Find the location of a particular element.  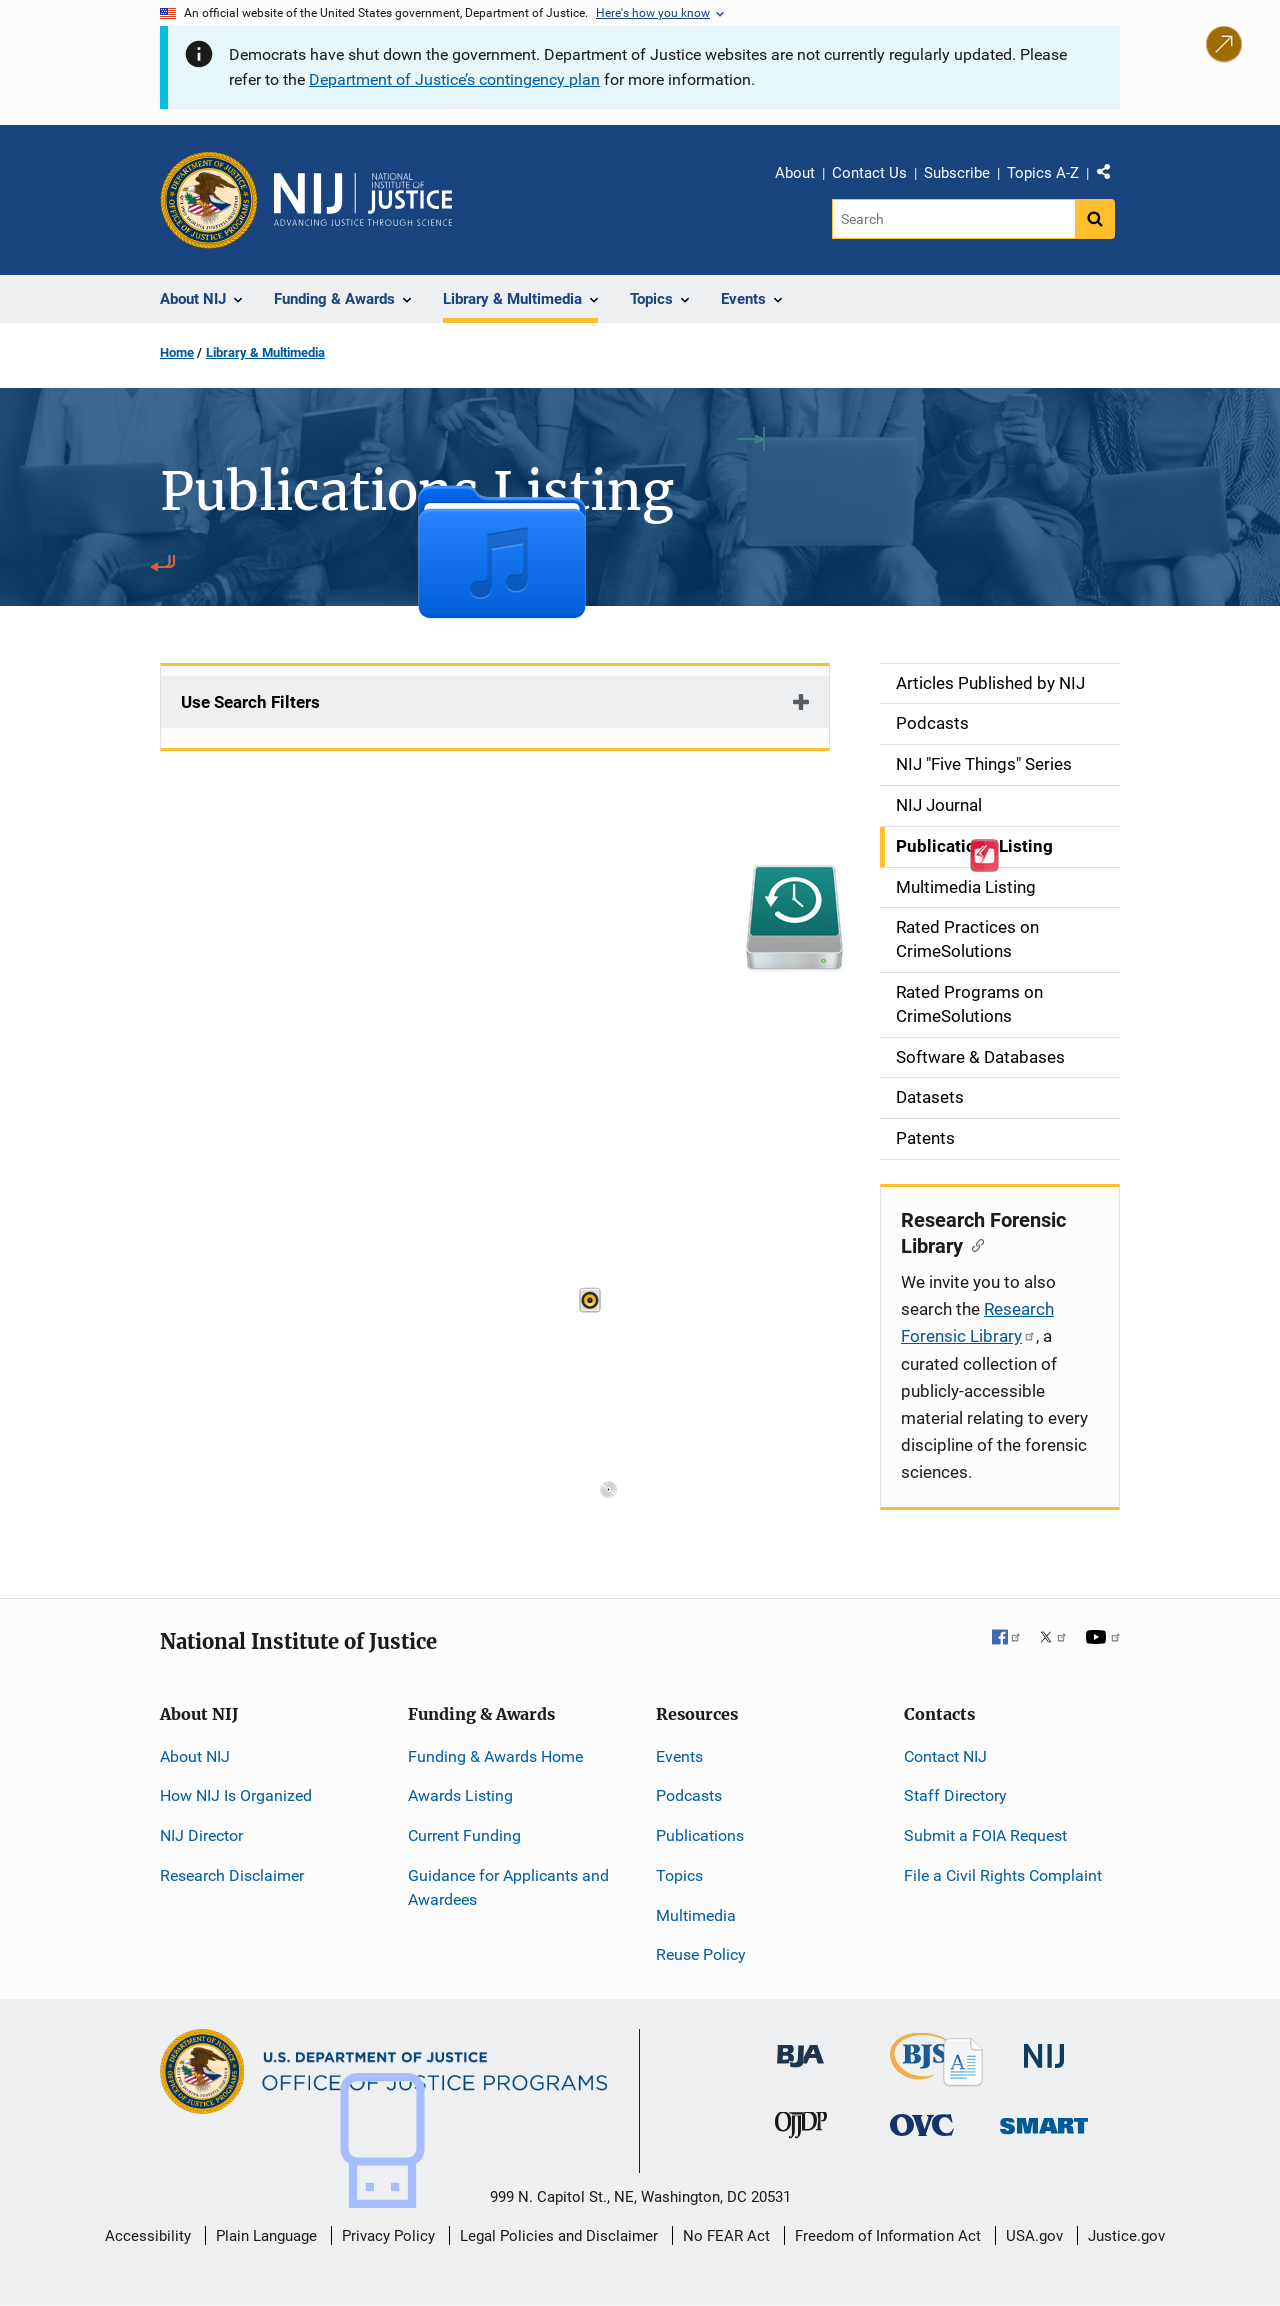

reply to all recipients of an email is located at coordinates (162, 561).